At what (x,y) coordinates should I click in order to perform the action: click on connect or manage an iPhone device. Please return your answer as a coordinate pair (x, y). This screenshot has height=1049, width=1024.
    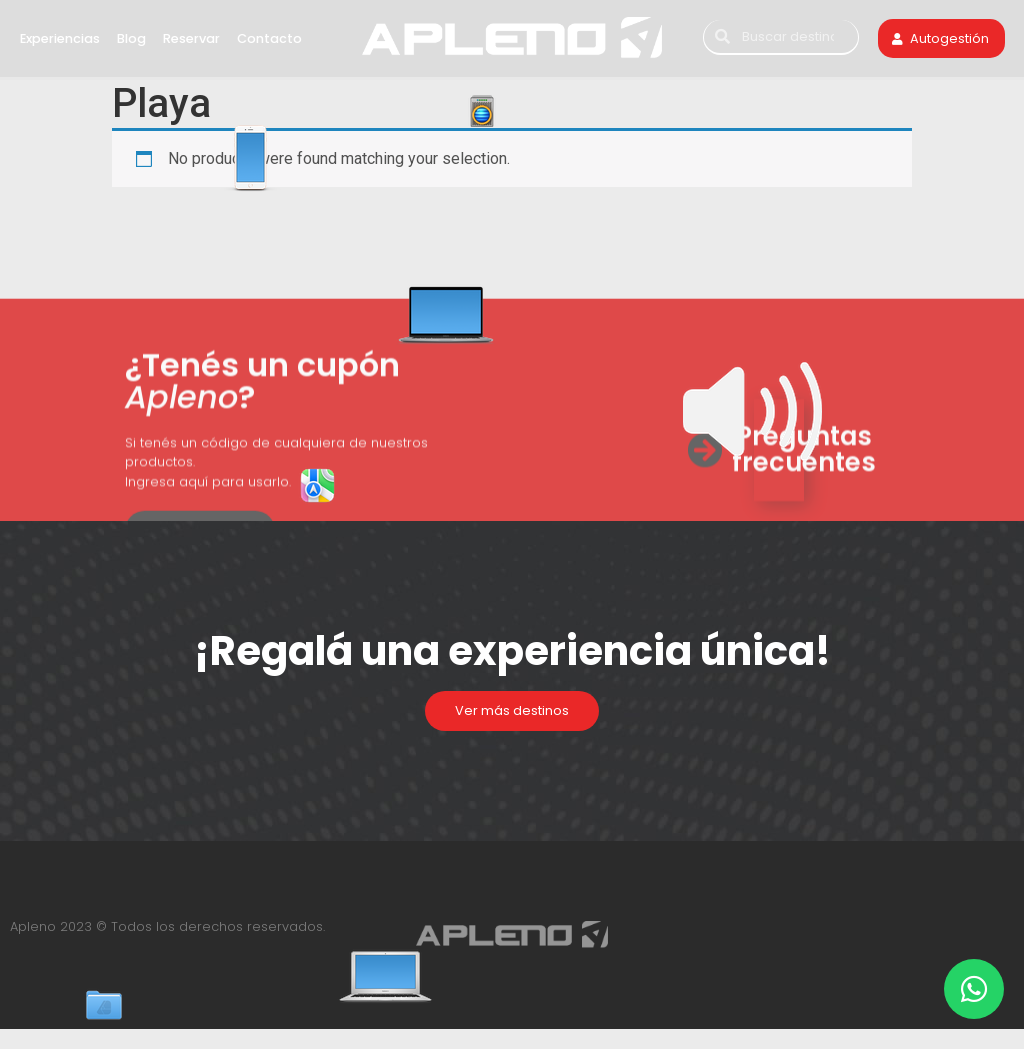
    Looking at the image, I should click on (250, 158).